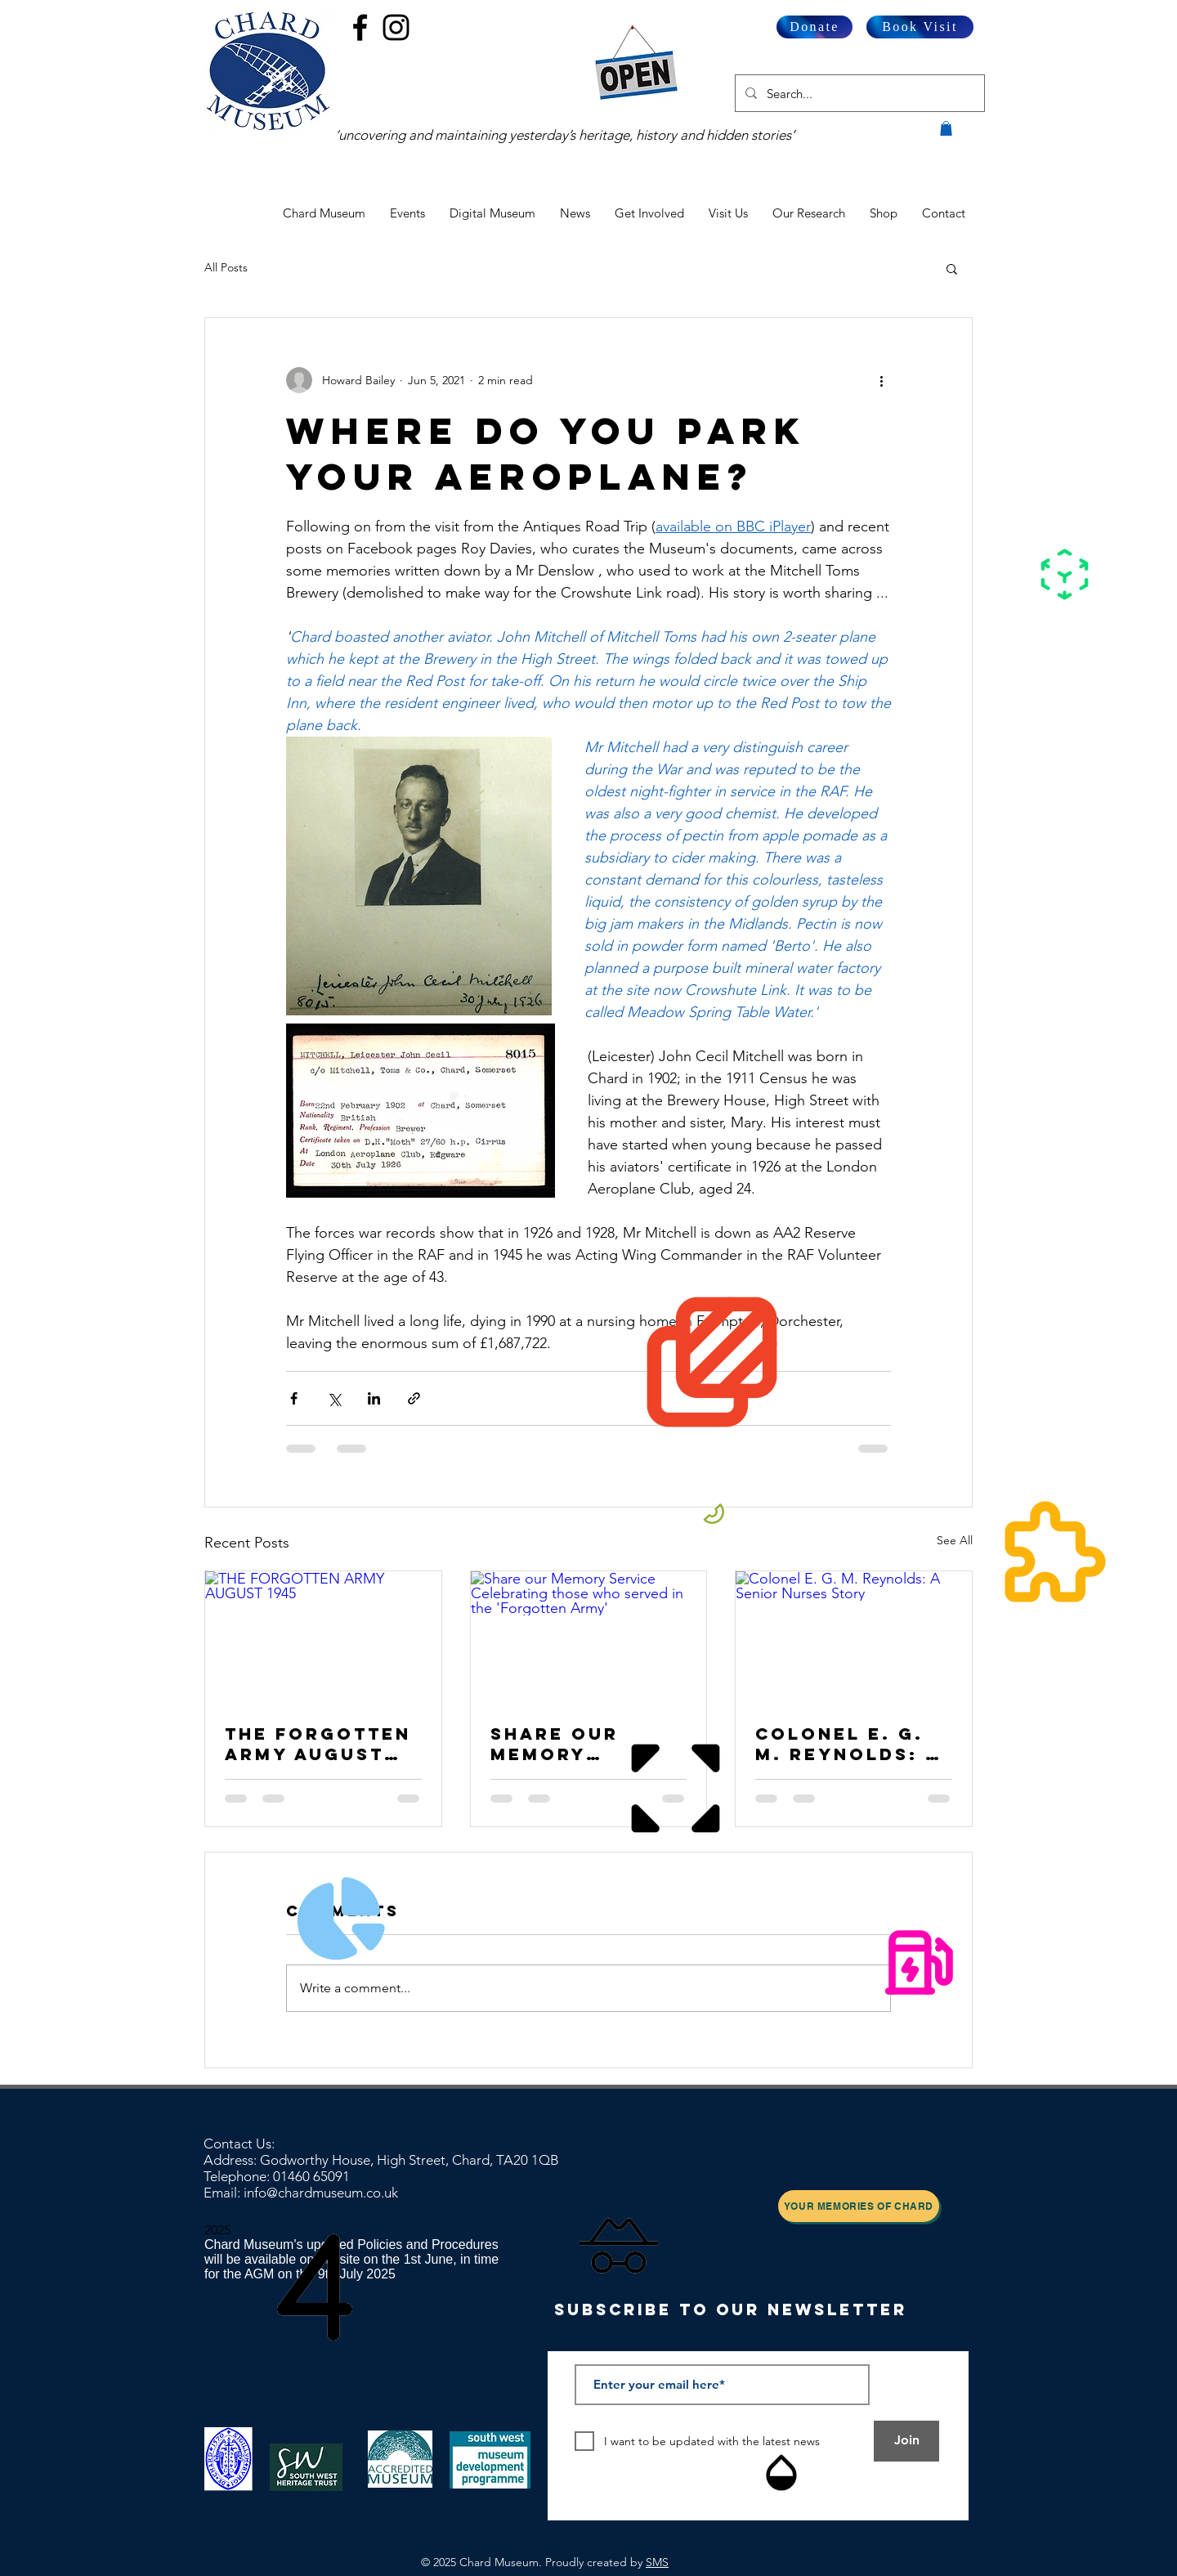  What do you see at coordinates (714, 1514) in the screenshot?
I see `select melon or cantaloupe fruit` at bounding box center [714, 1514].